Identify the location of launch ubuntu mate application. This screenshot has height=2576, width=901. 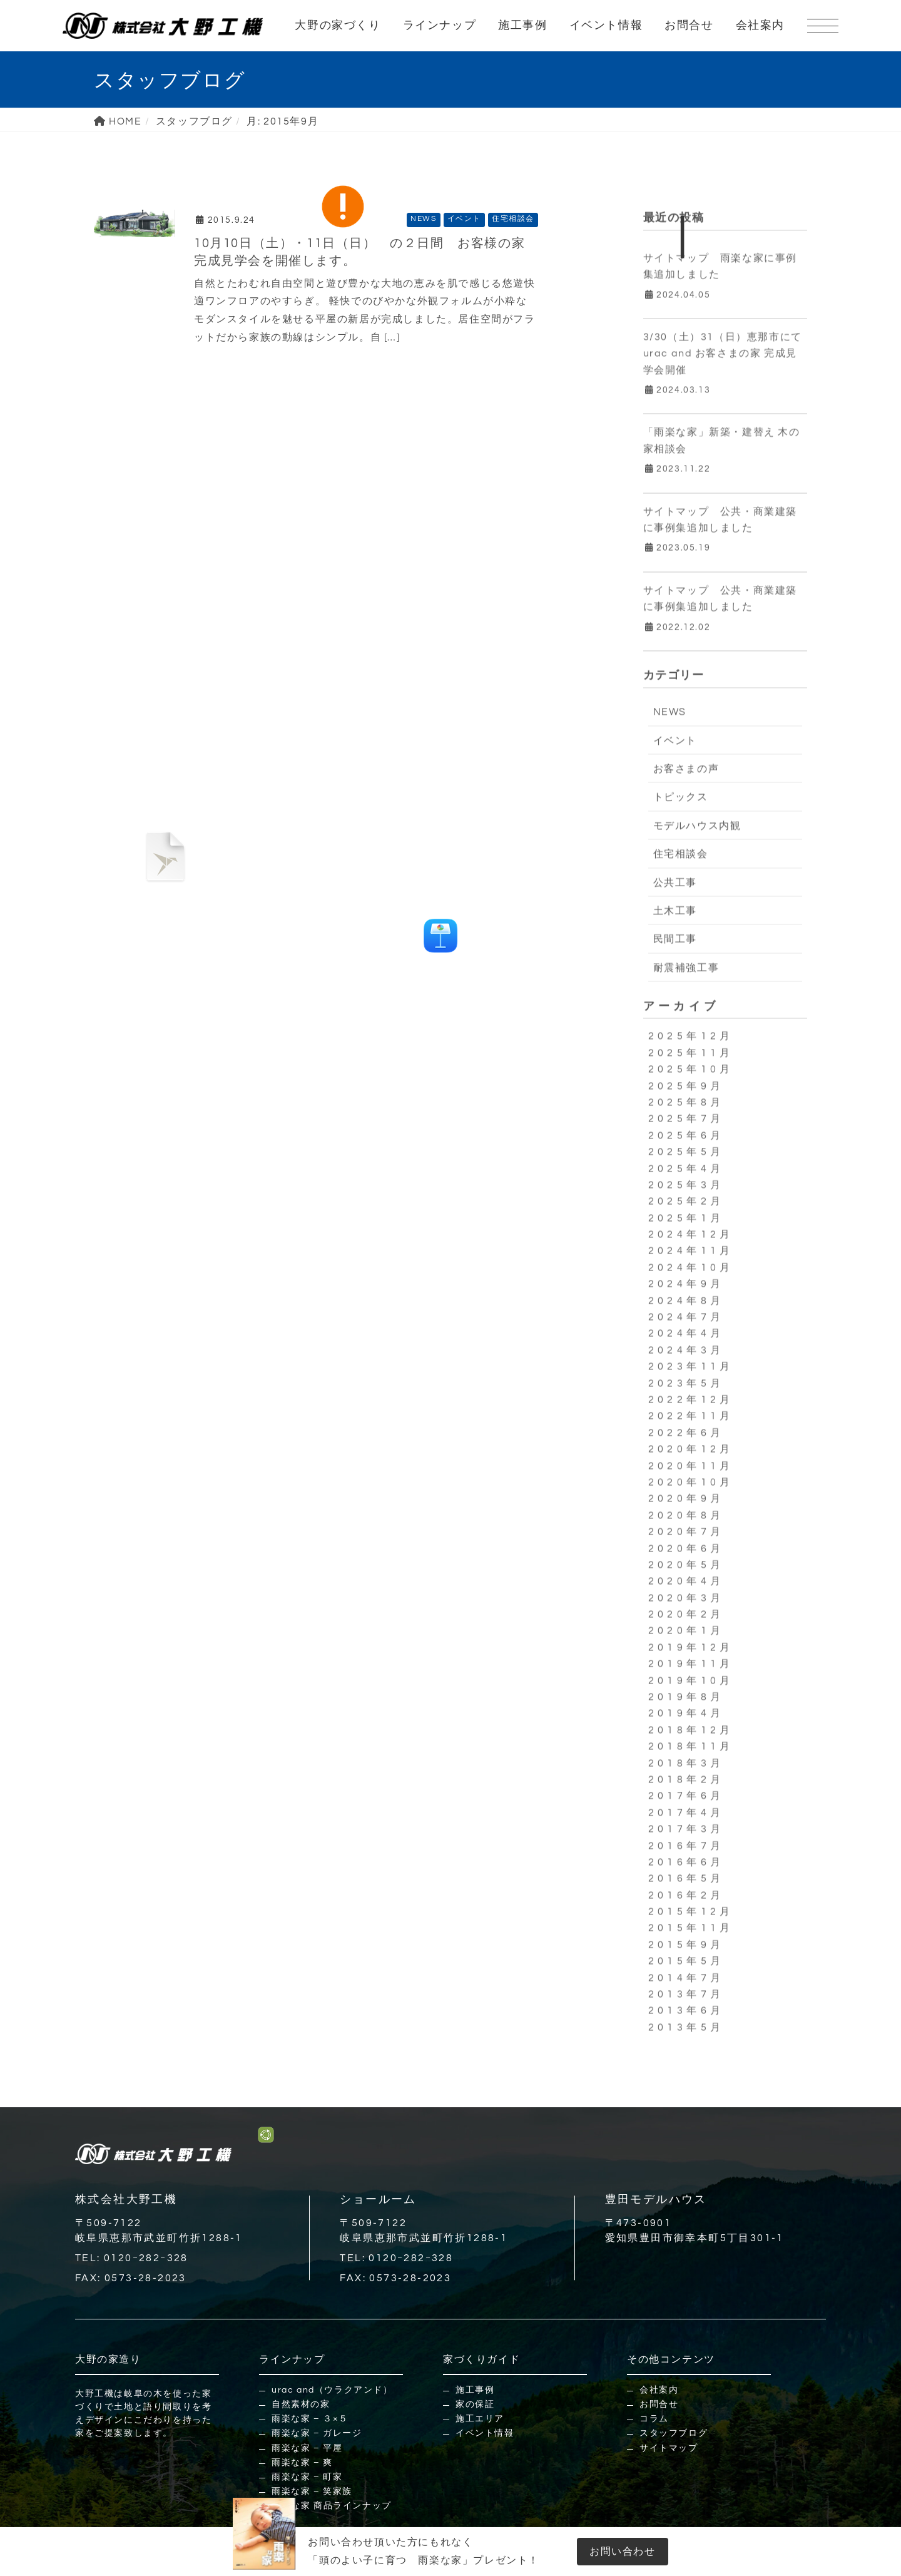
(266, 2135).